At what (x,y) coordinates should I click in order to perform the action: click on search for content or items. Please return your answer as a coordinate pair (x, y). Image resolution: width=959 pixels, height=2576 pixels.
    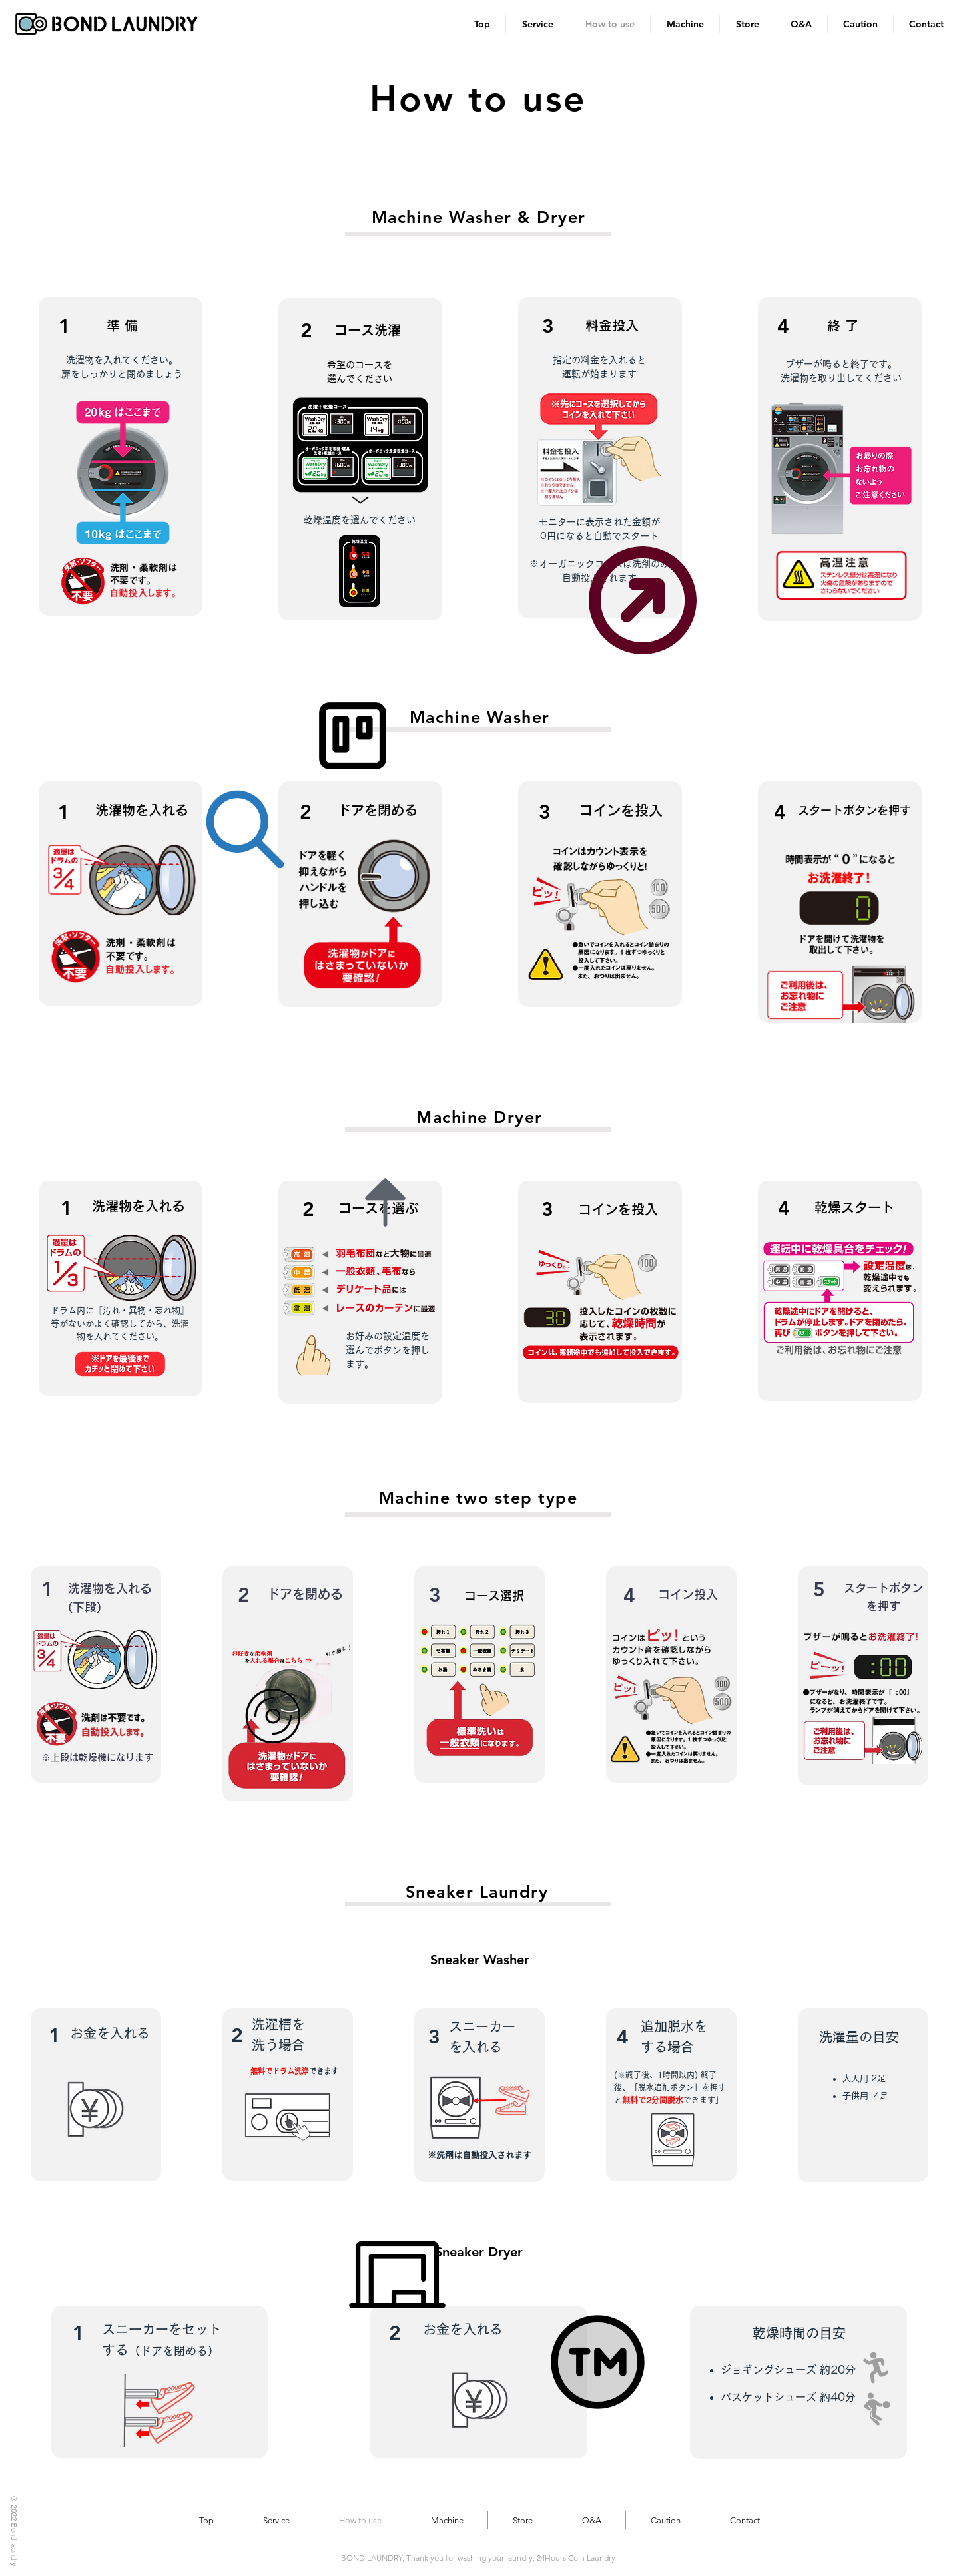
    Looking at the image, I should click on (245, 829).